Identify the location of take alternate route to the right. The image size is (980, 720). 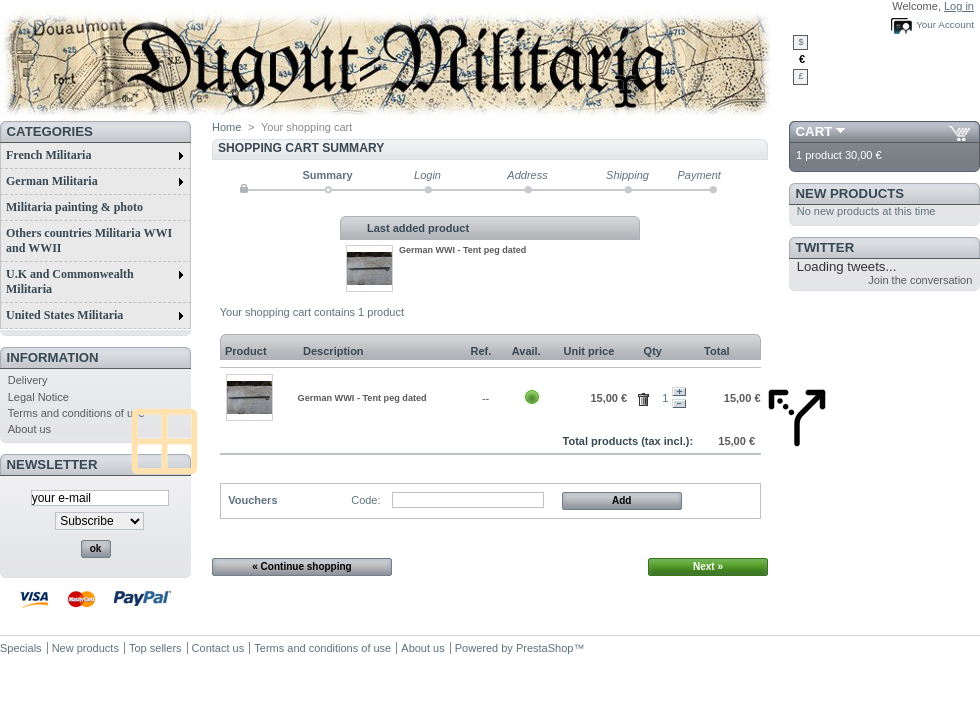
(797, 418).